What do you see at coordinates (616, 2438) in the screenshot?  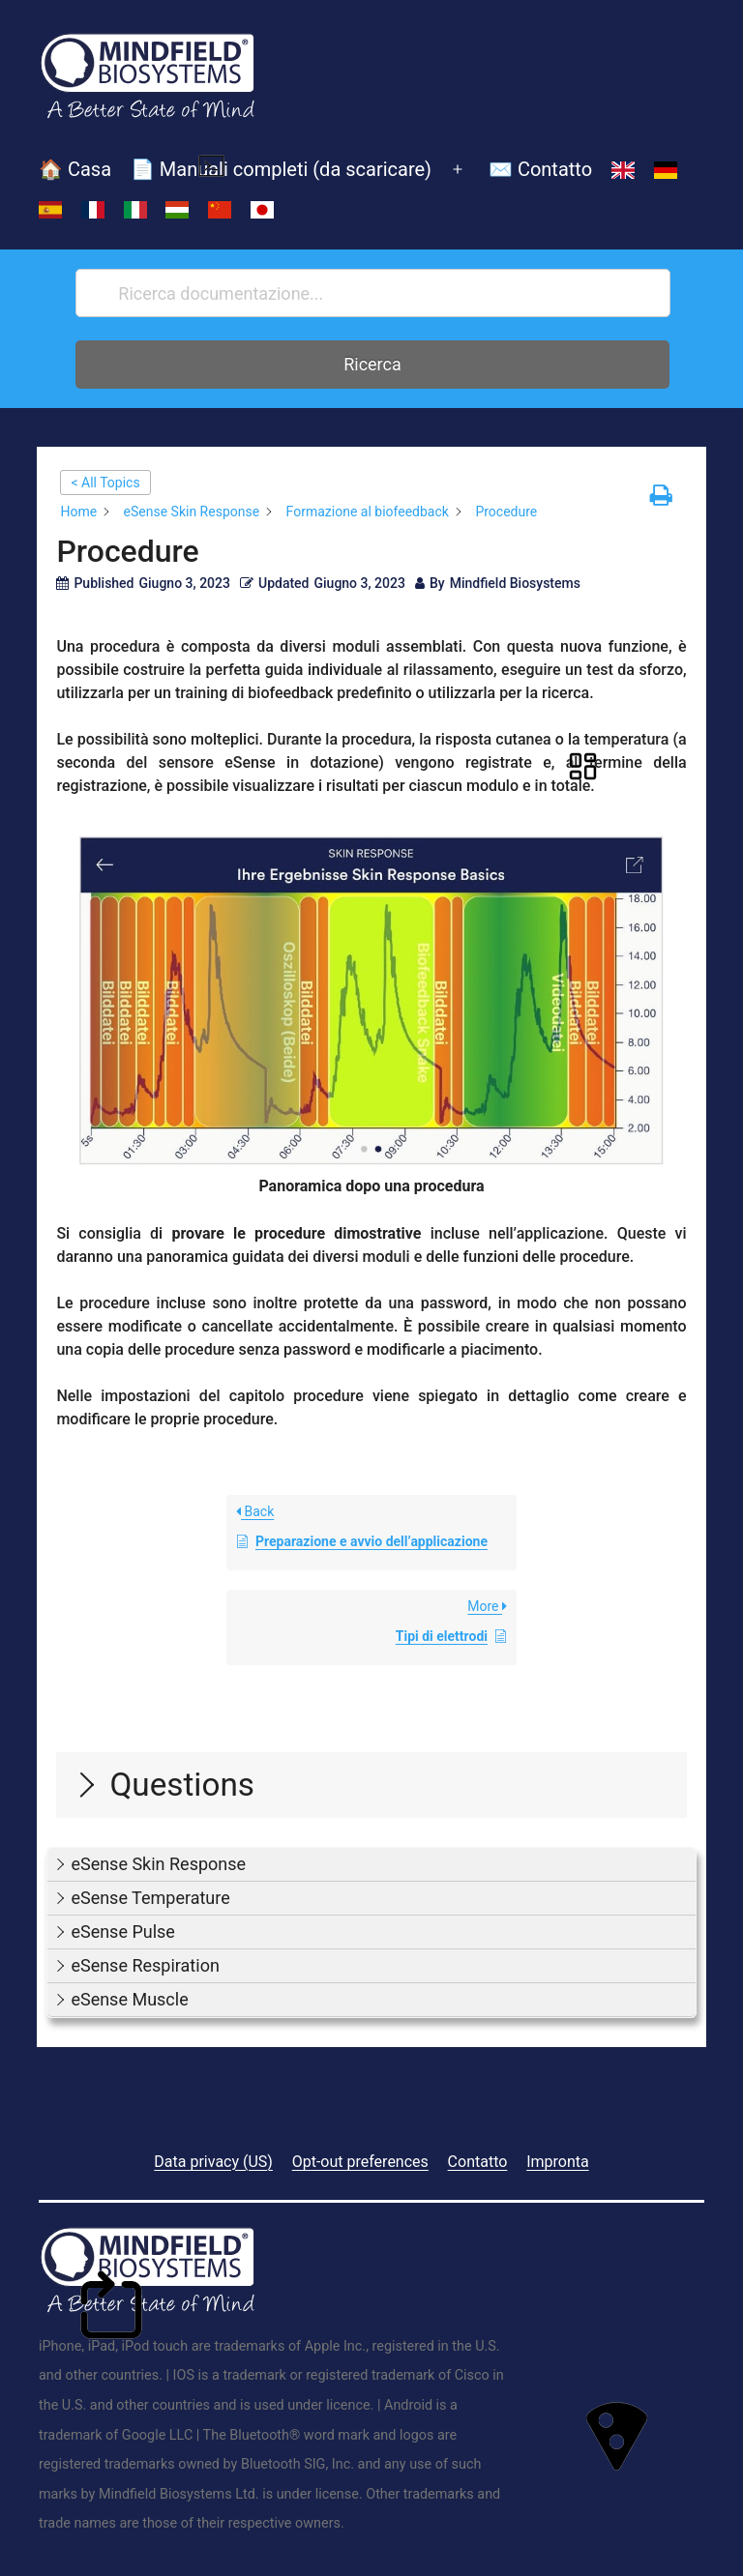 I see `find nearby pizza restaurants` at bounding box center [616, 2438].